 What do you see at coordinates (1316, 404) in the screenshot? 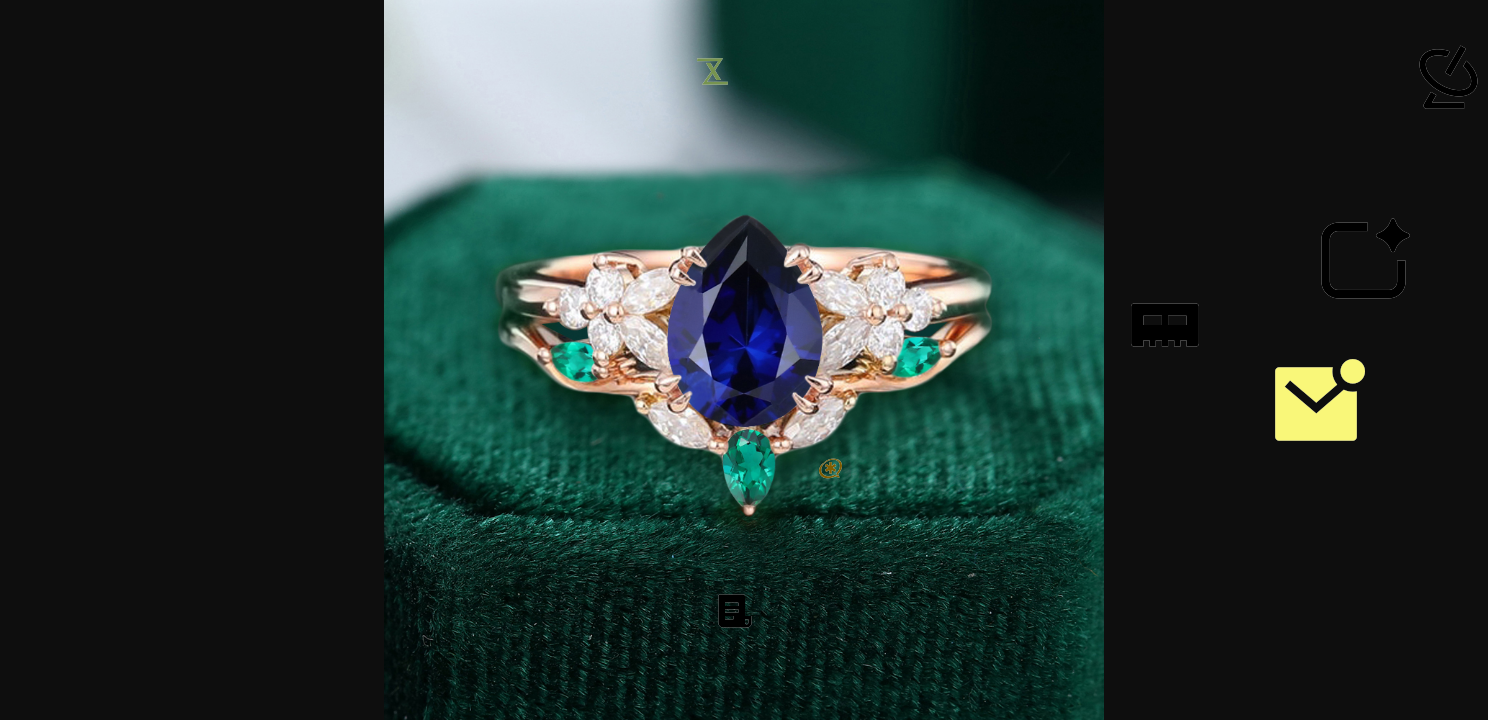
I see `indicates unread mail or messages` at bounding box center [1316, 404].